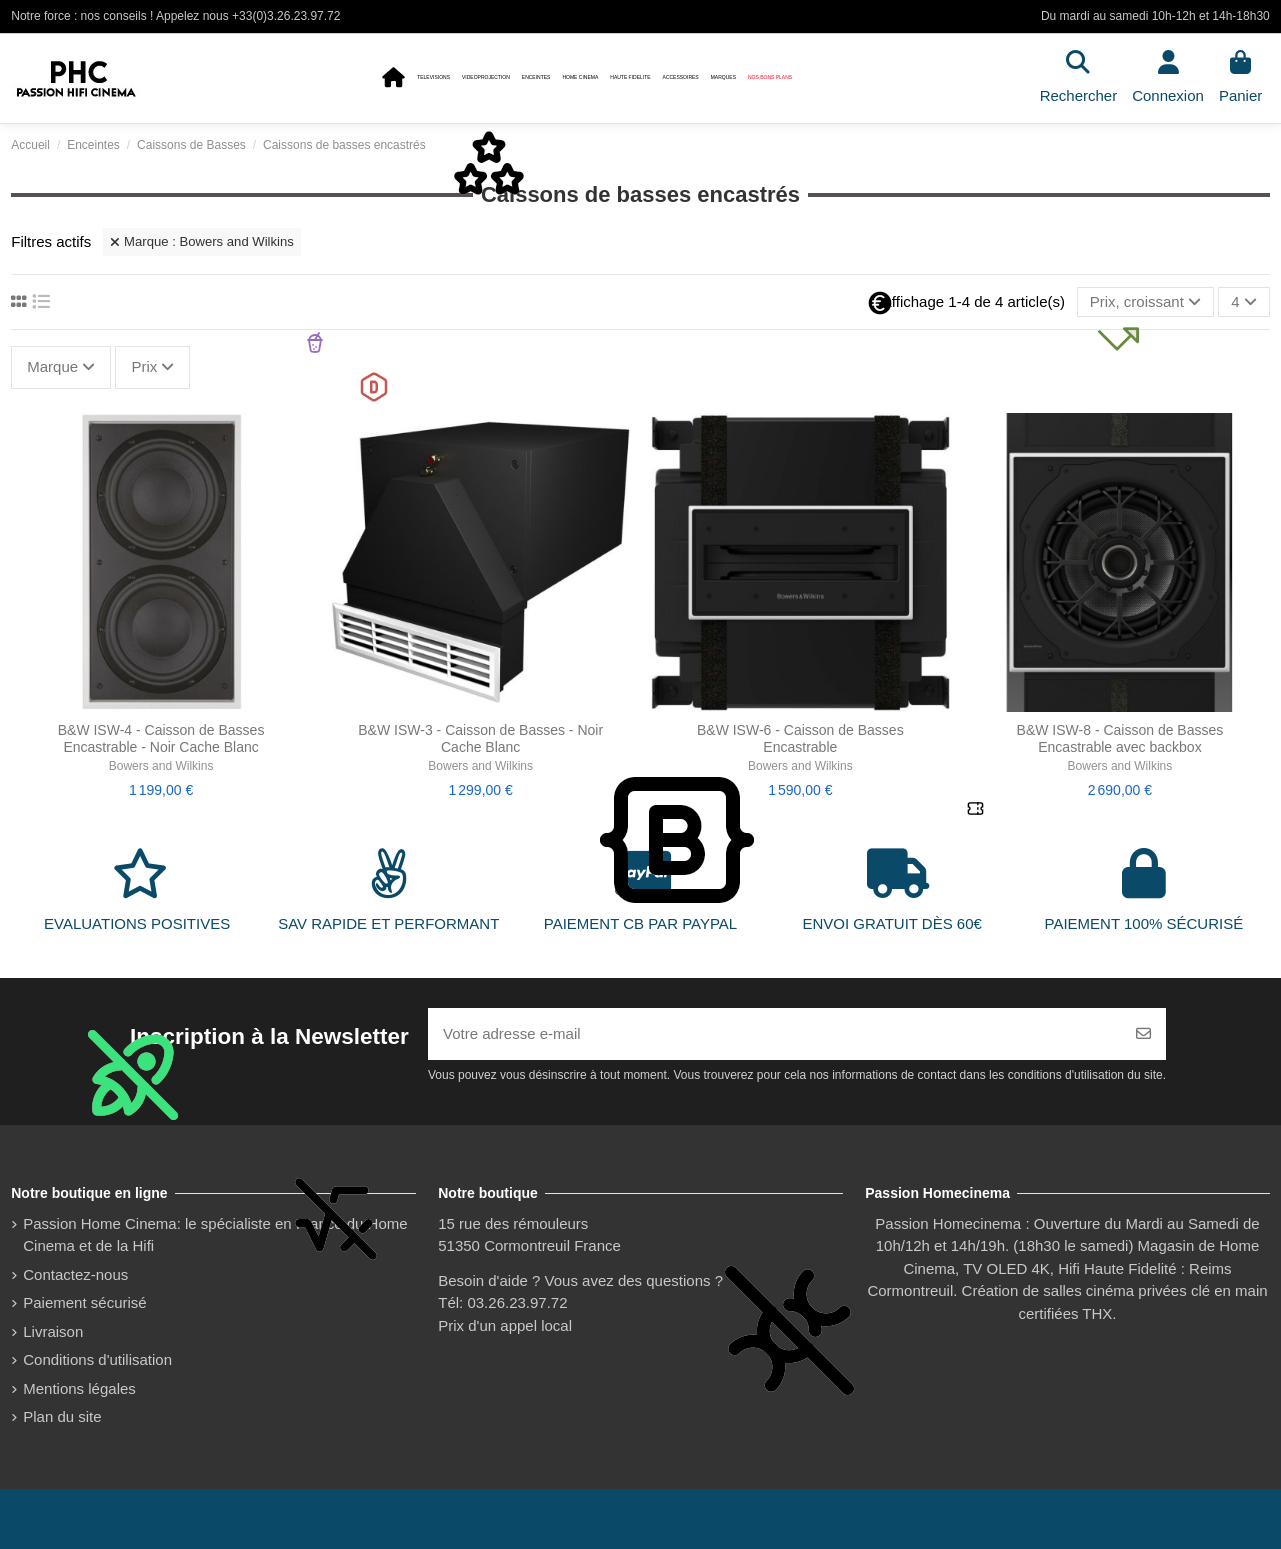  What do you see at coordinates (336, 1219) in the screenshot?
I see `disable math mode or calculations` at bounding box center [336, 1219].